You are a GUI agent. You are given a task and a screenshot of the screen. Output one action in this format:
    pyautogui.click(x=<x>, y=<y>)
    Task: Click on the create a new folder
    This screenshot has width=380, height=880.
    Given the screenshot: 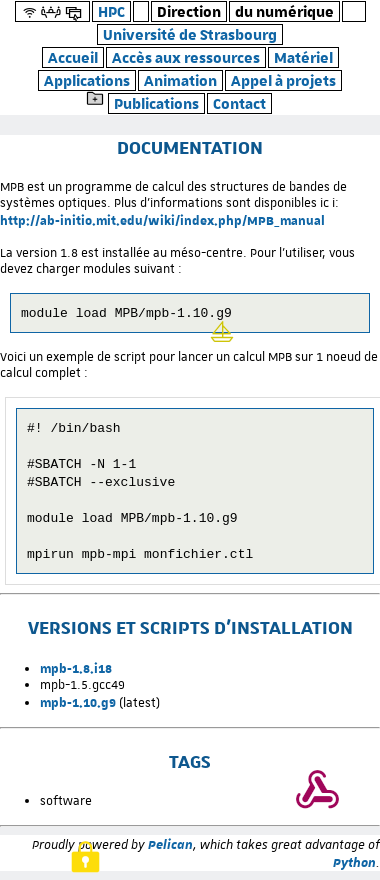 What is the action you would take?
    pyautogui.click(x=95, y=98)
    